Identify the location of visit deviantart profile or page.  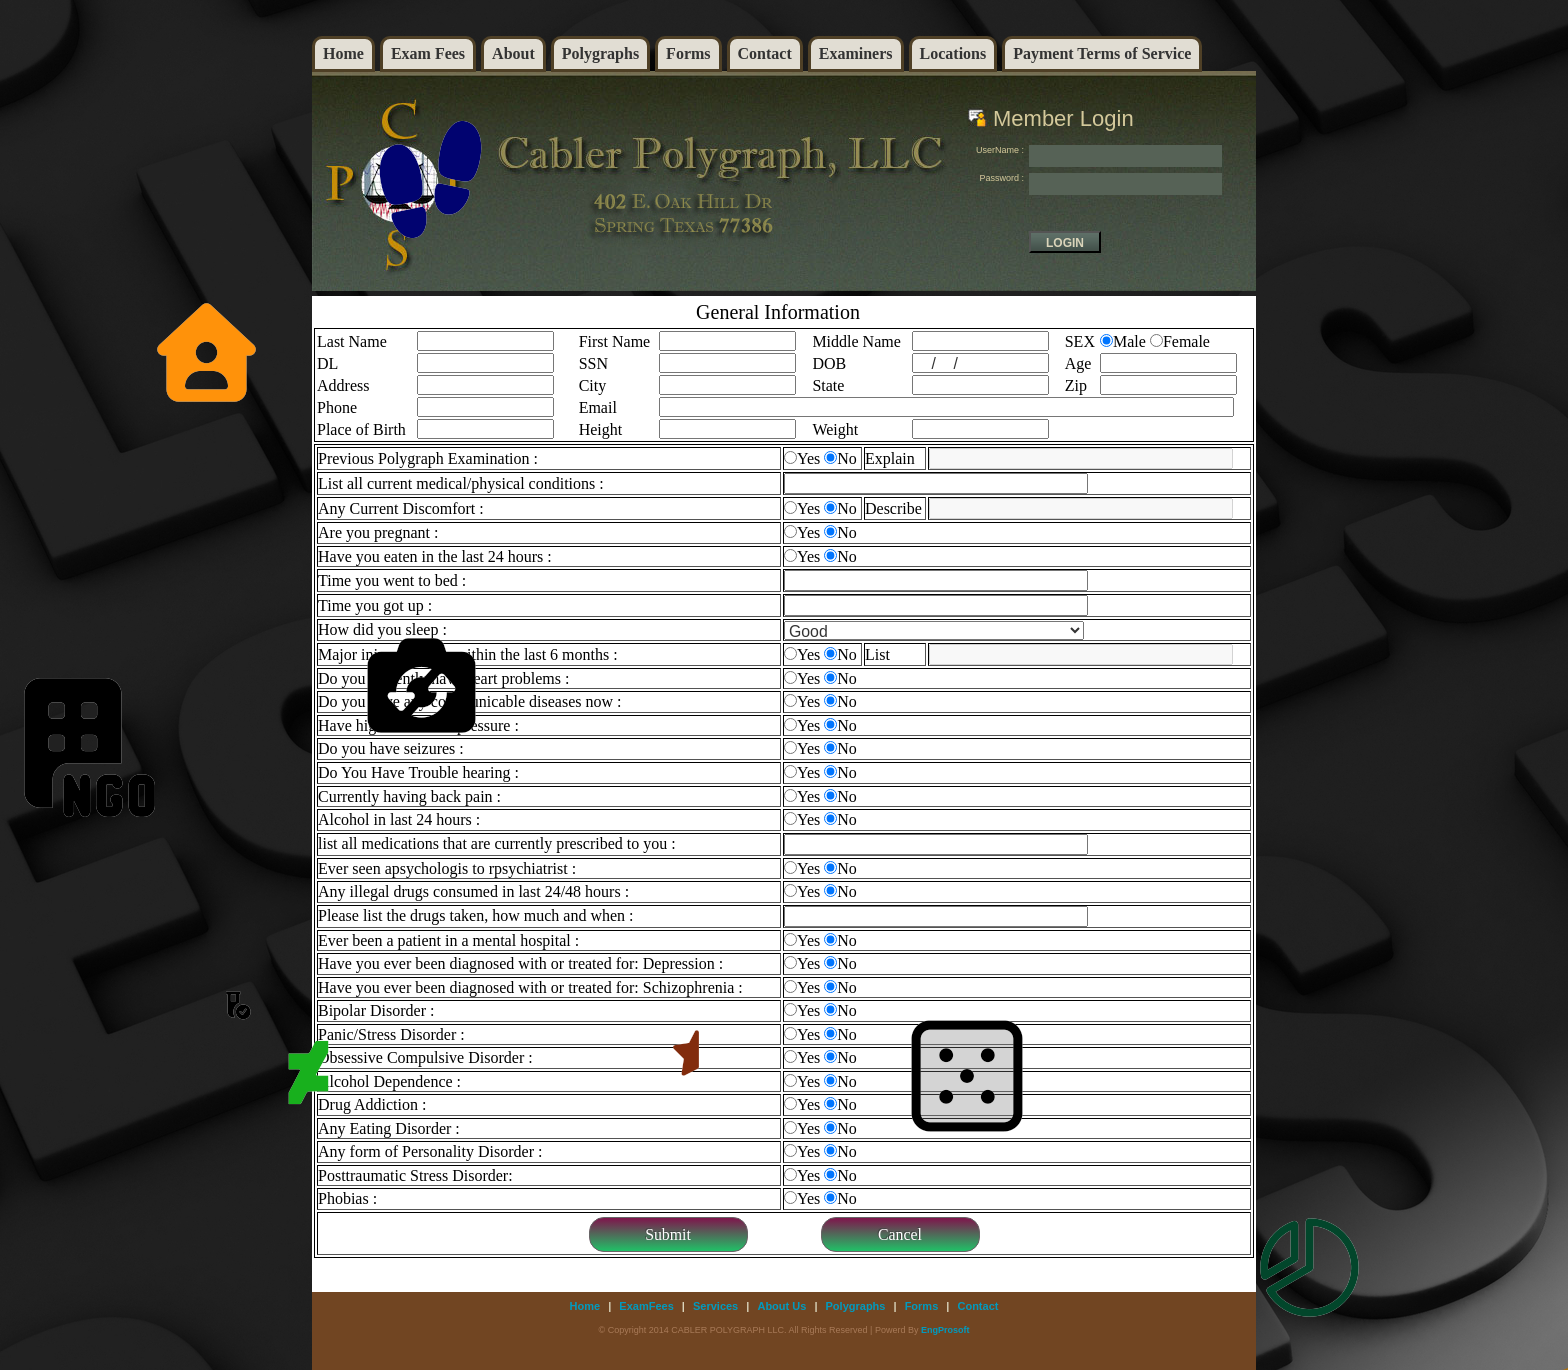
(308, 1072).